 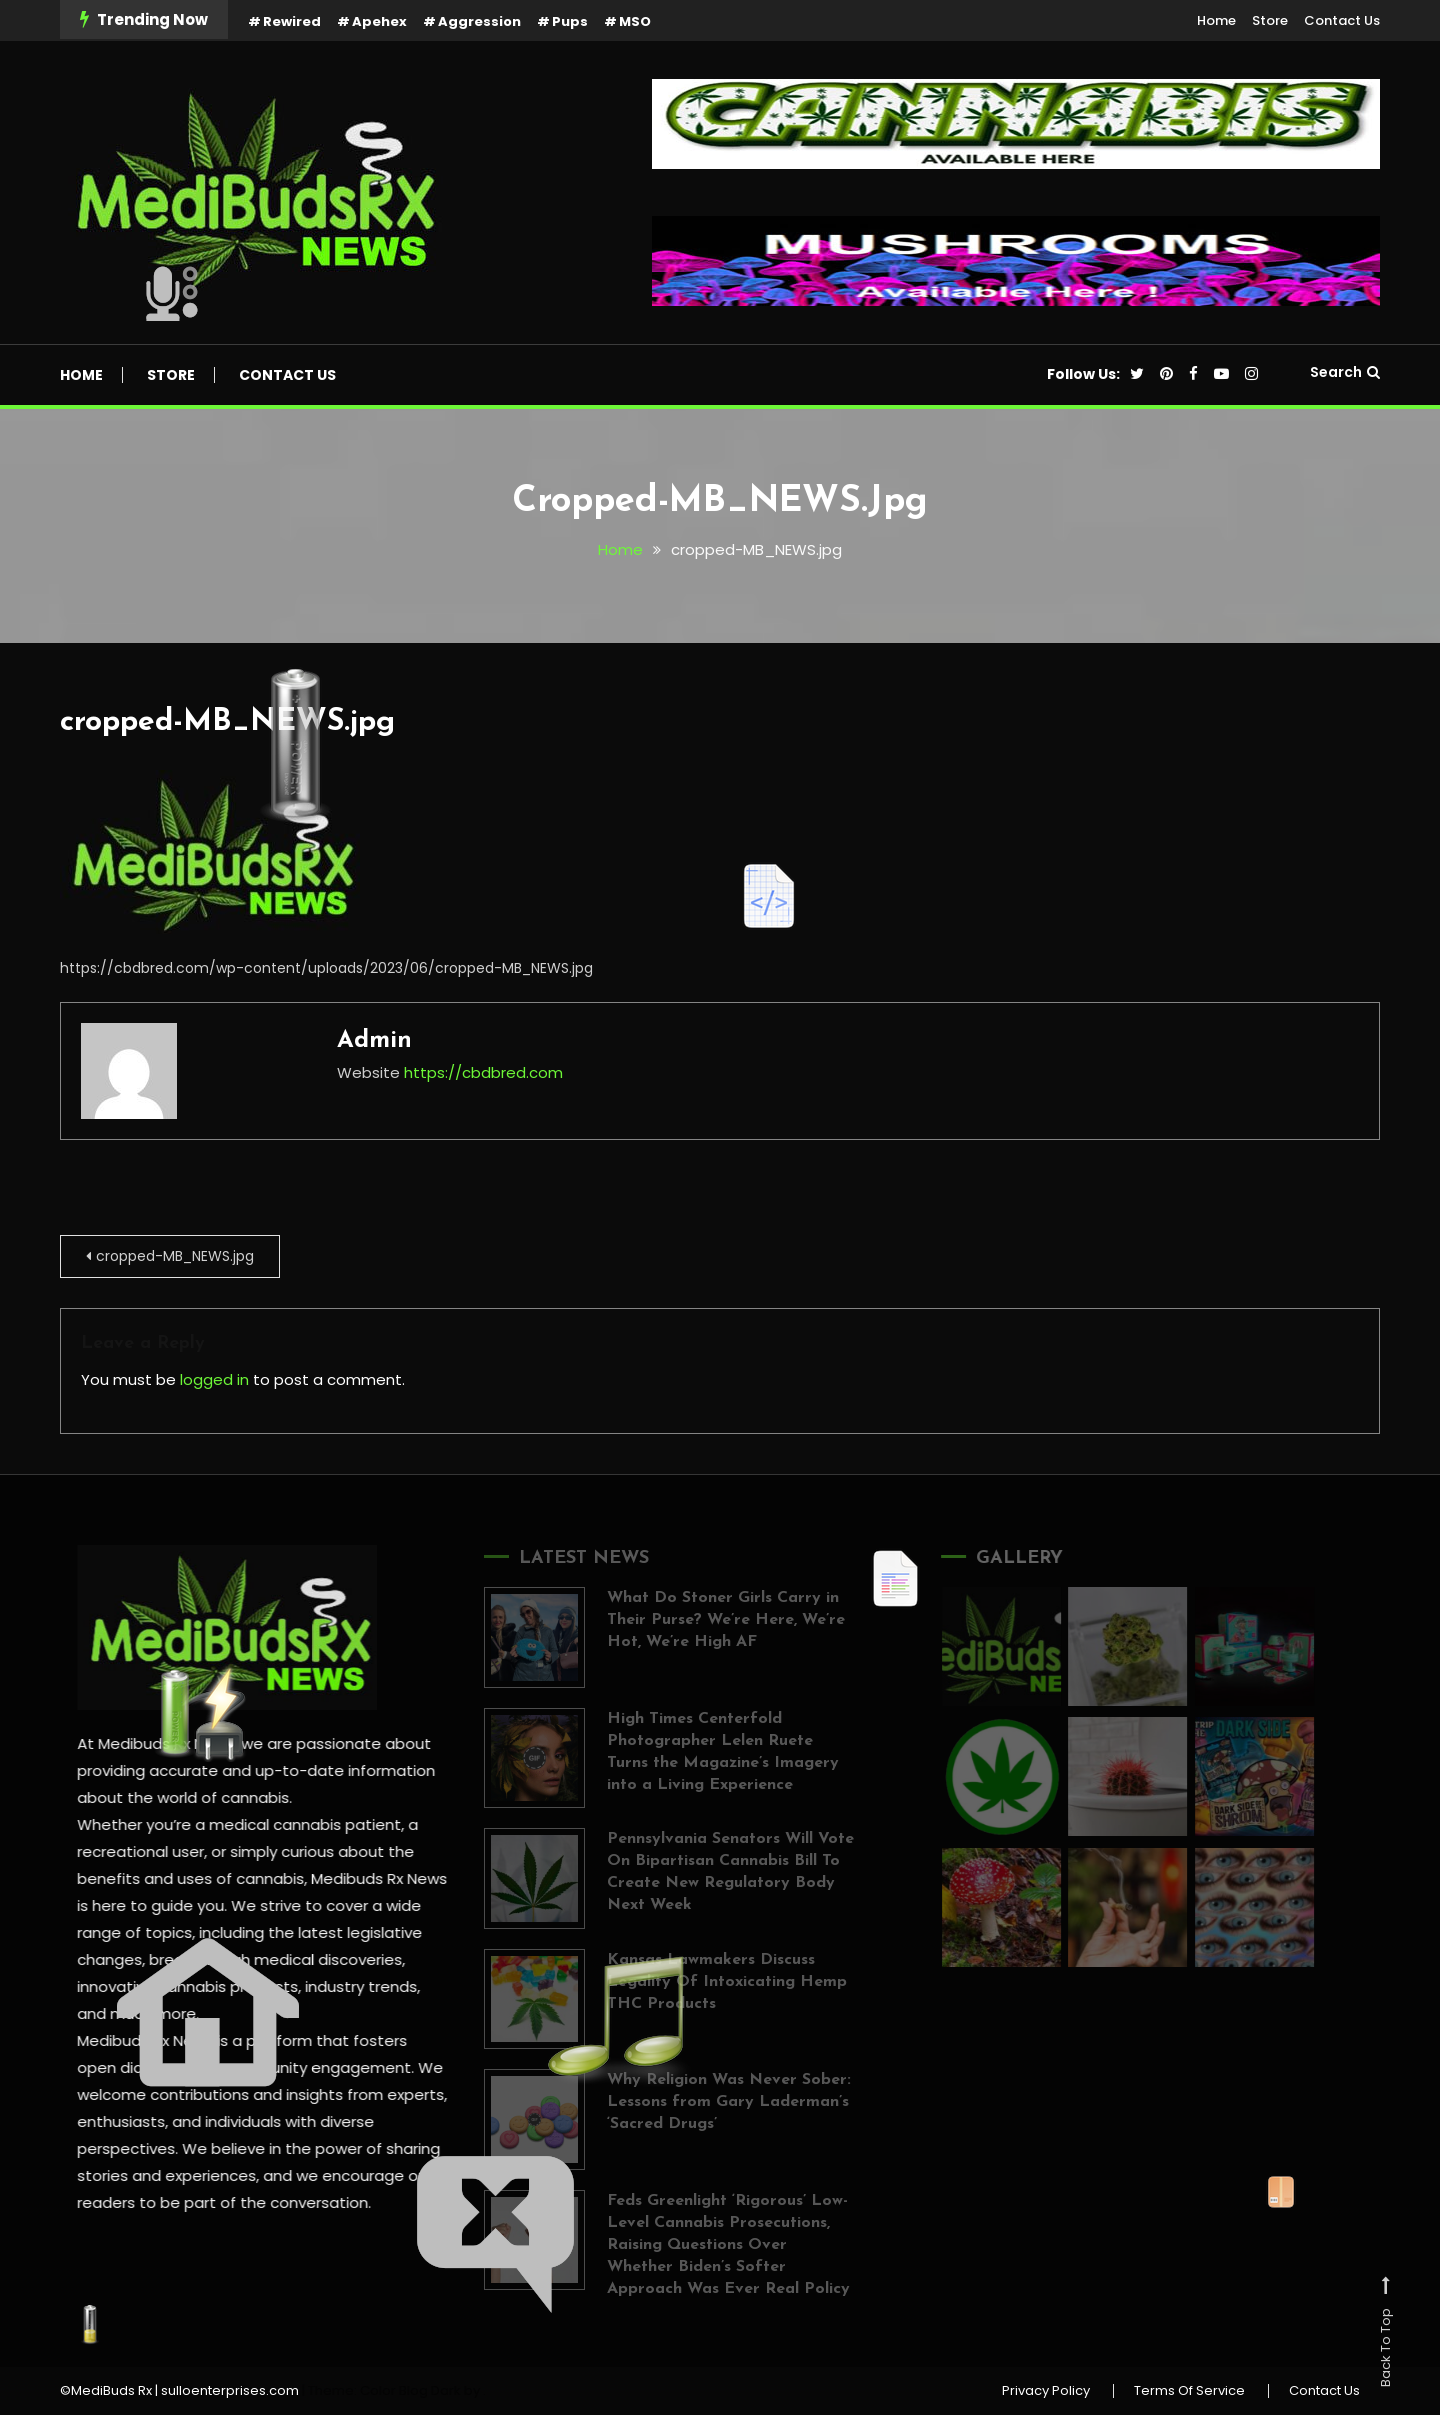 I want to click on indicates battery is depleted and needs charging, so click(x=295, y=746).